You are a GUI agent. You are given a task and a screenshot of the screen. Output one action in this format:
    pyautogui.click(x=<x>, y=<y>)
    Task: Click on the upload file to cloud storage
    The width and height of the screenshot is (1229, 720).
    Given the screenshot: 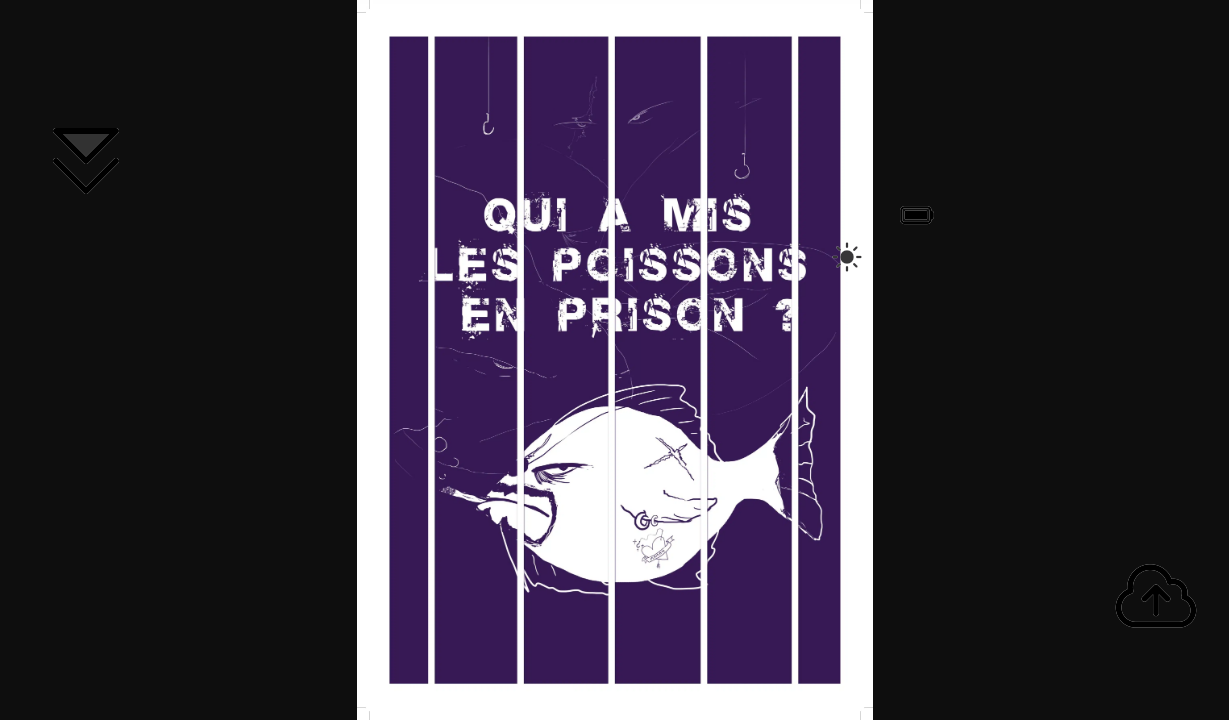 What is the action you would take?
    pyautogui.click(x=1156, y=596)
    